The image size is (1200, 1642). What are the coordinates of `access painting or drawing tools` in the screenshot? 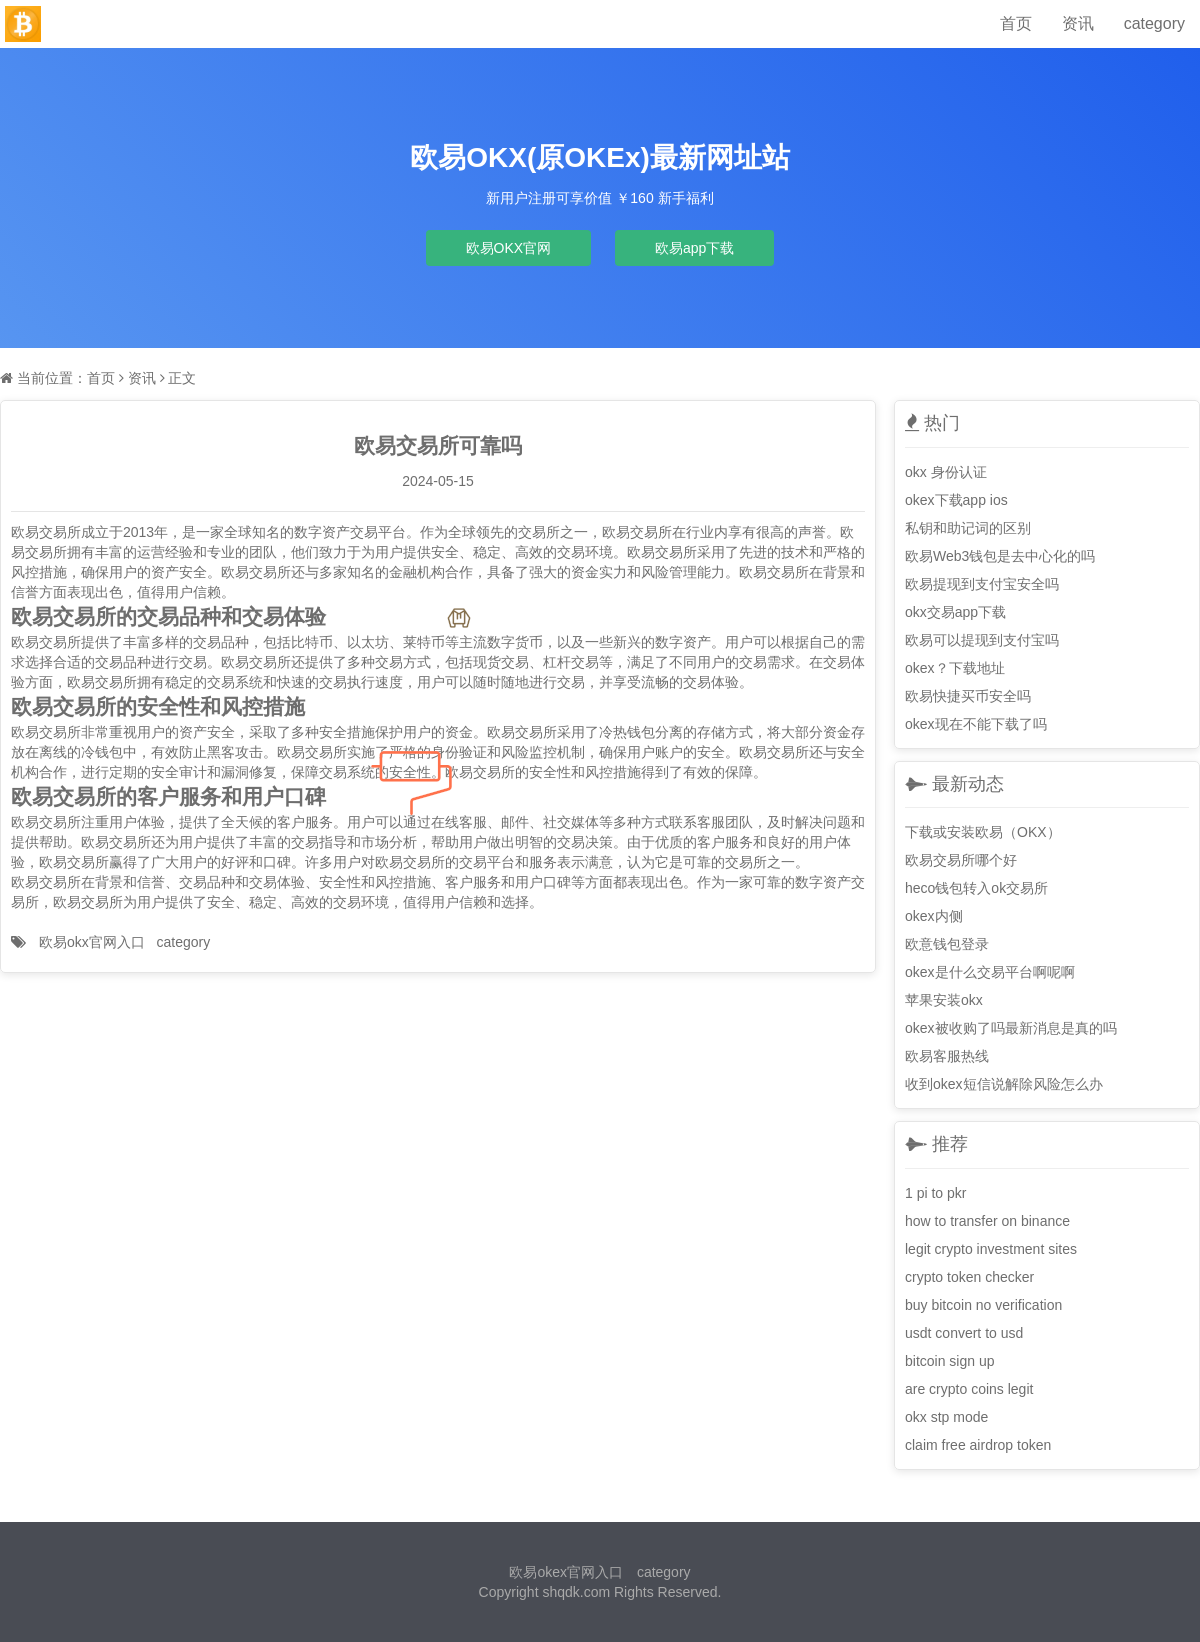 It's located at (411, 777).